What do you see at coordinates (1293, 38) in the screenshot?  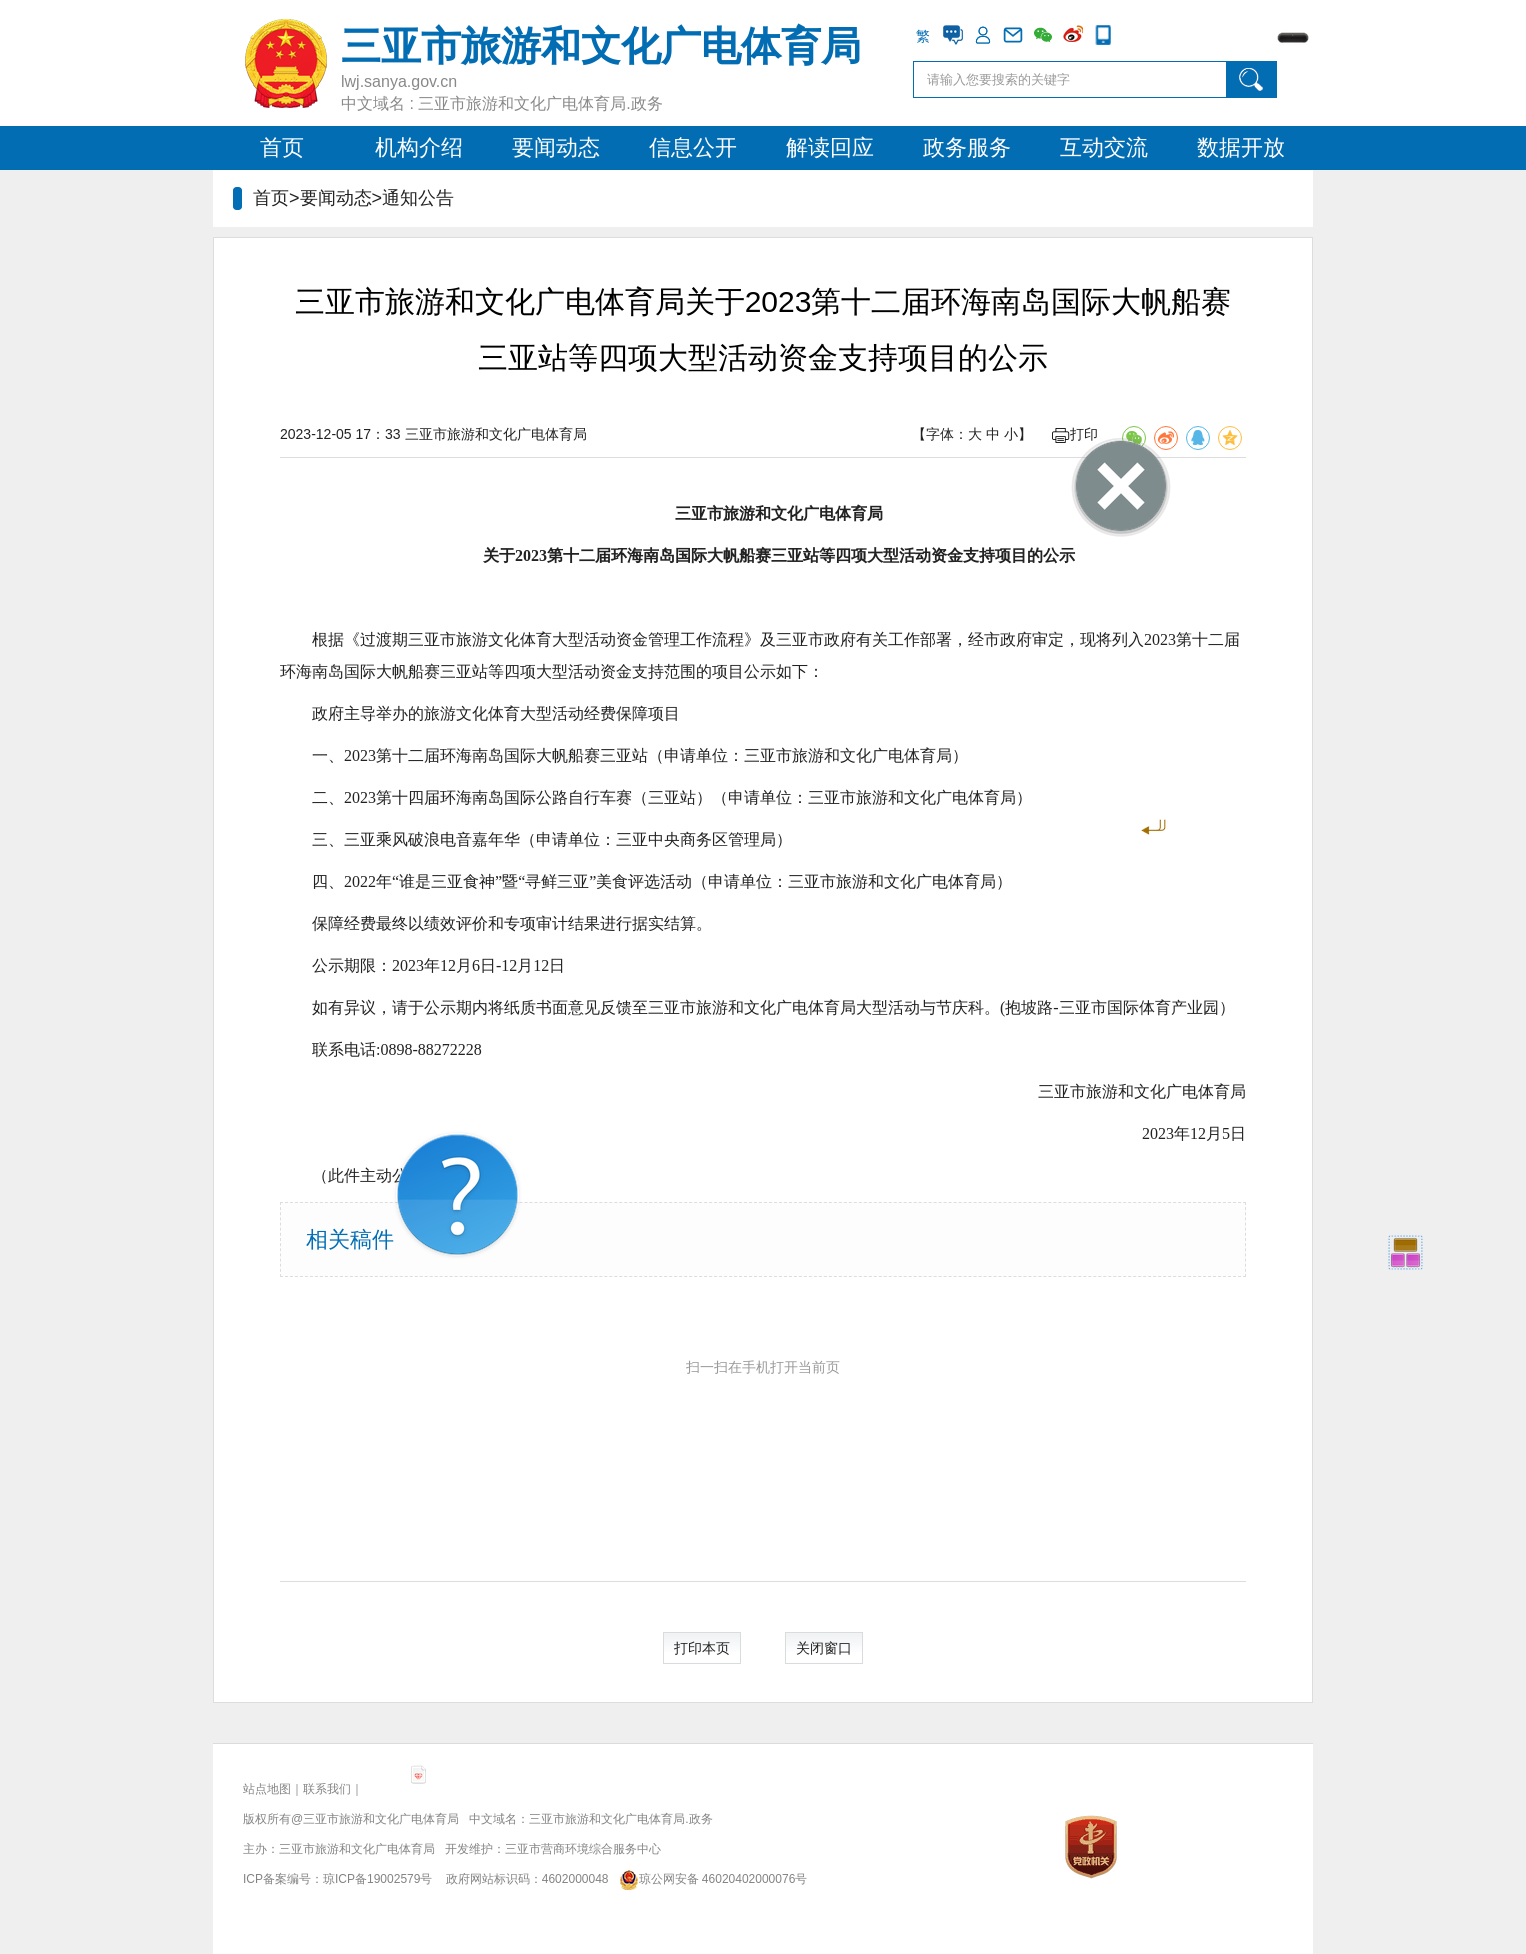 I see `connect to bluetooth speaker` at bounding box center [1293, 38].